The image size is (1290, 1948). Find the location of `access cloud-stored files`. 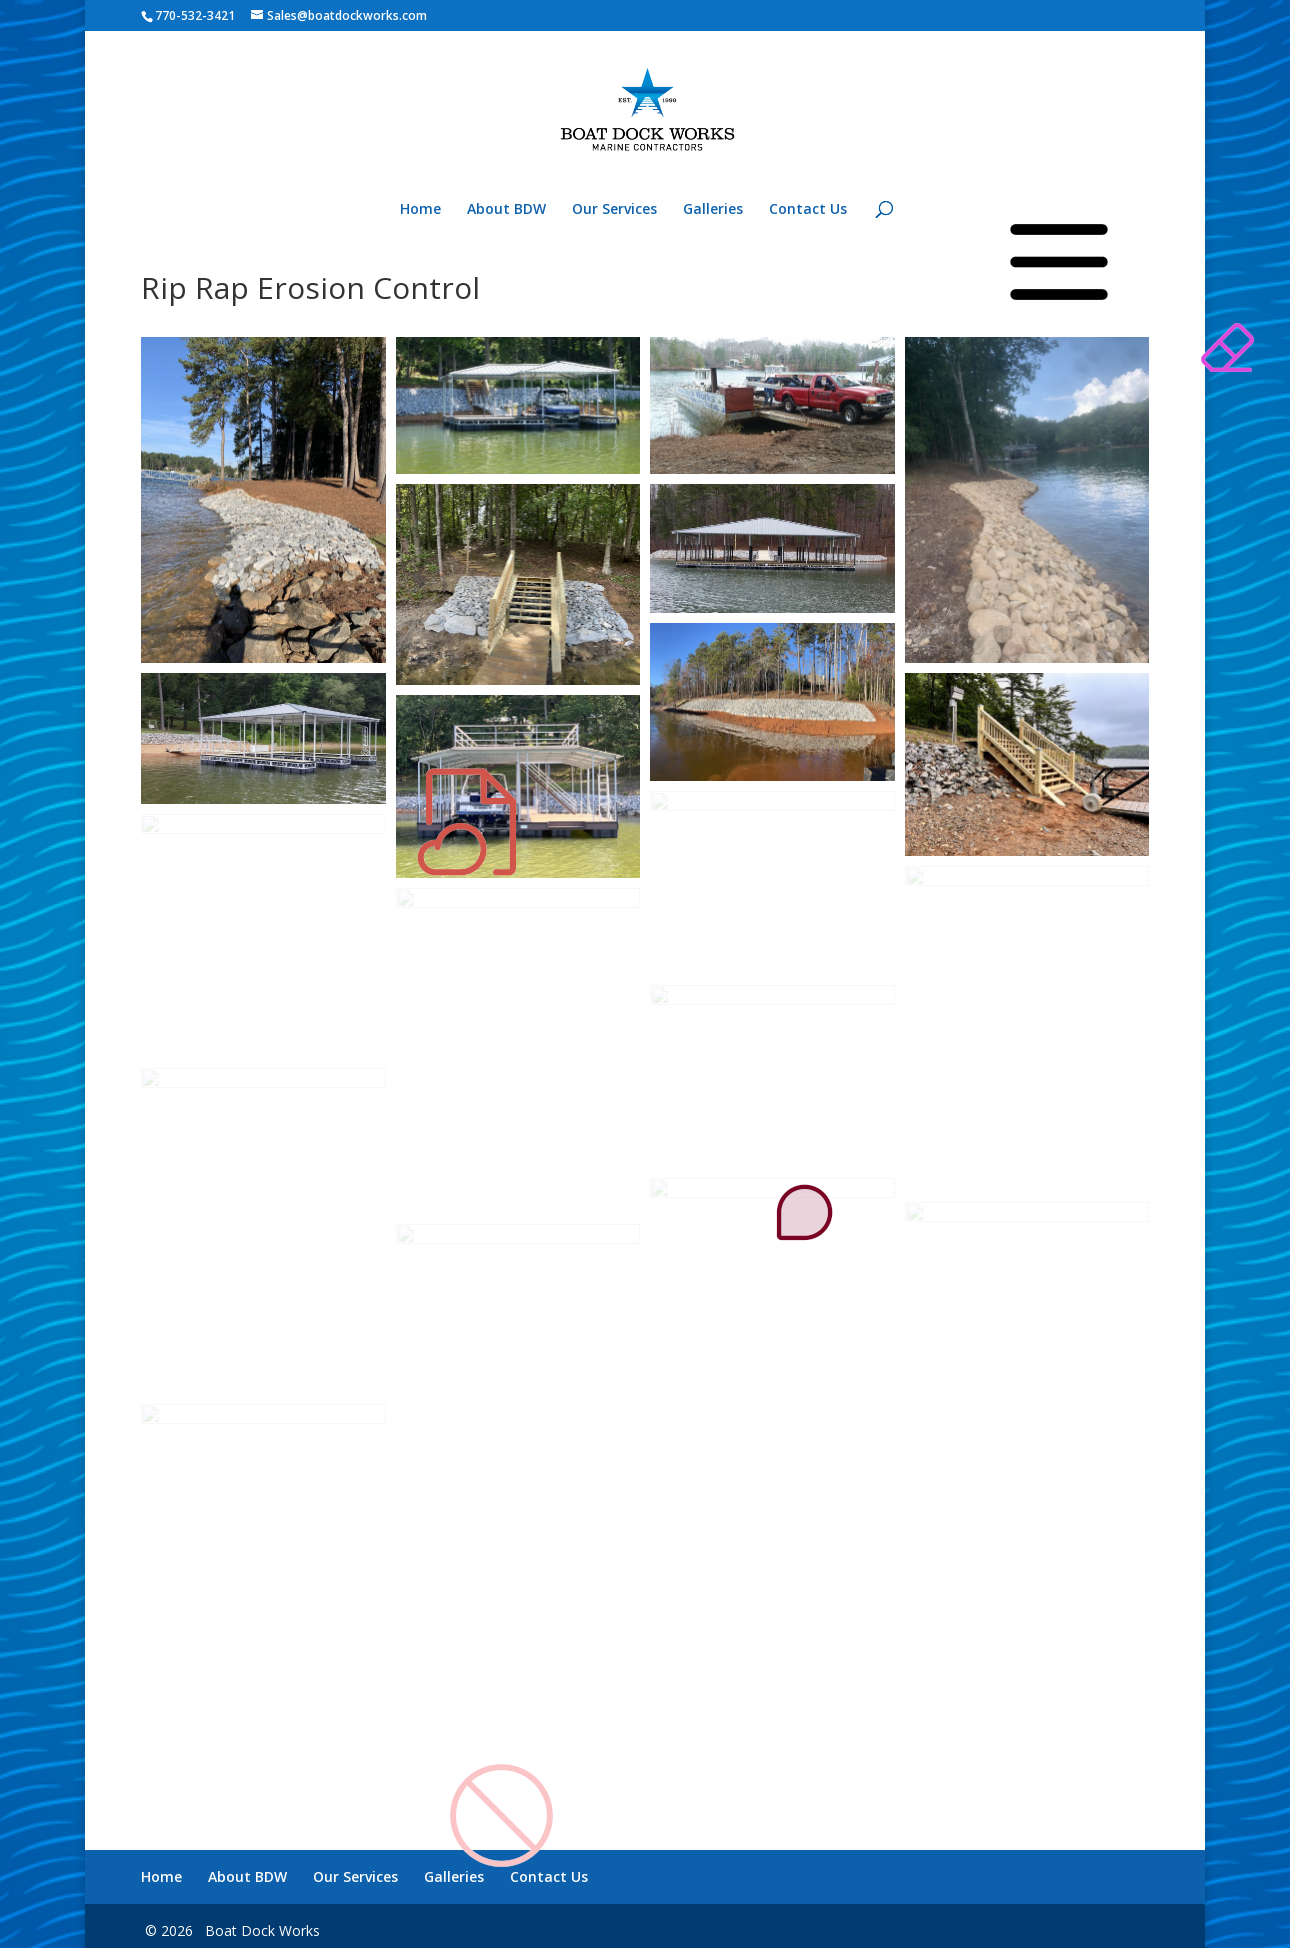

access cloud-stored files is located at coordinates (471, 822).